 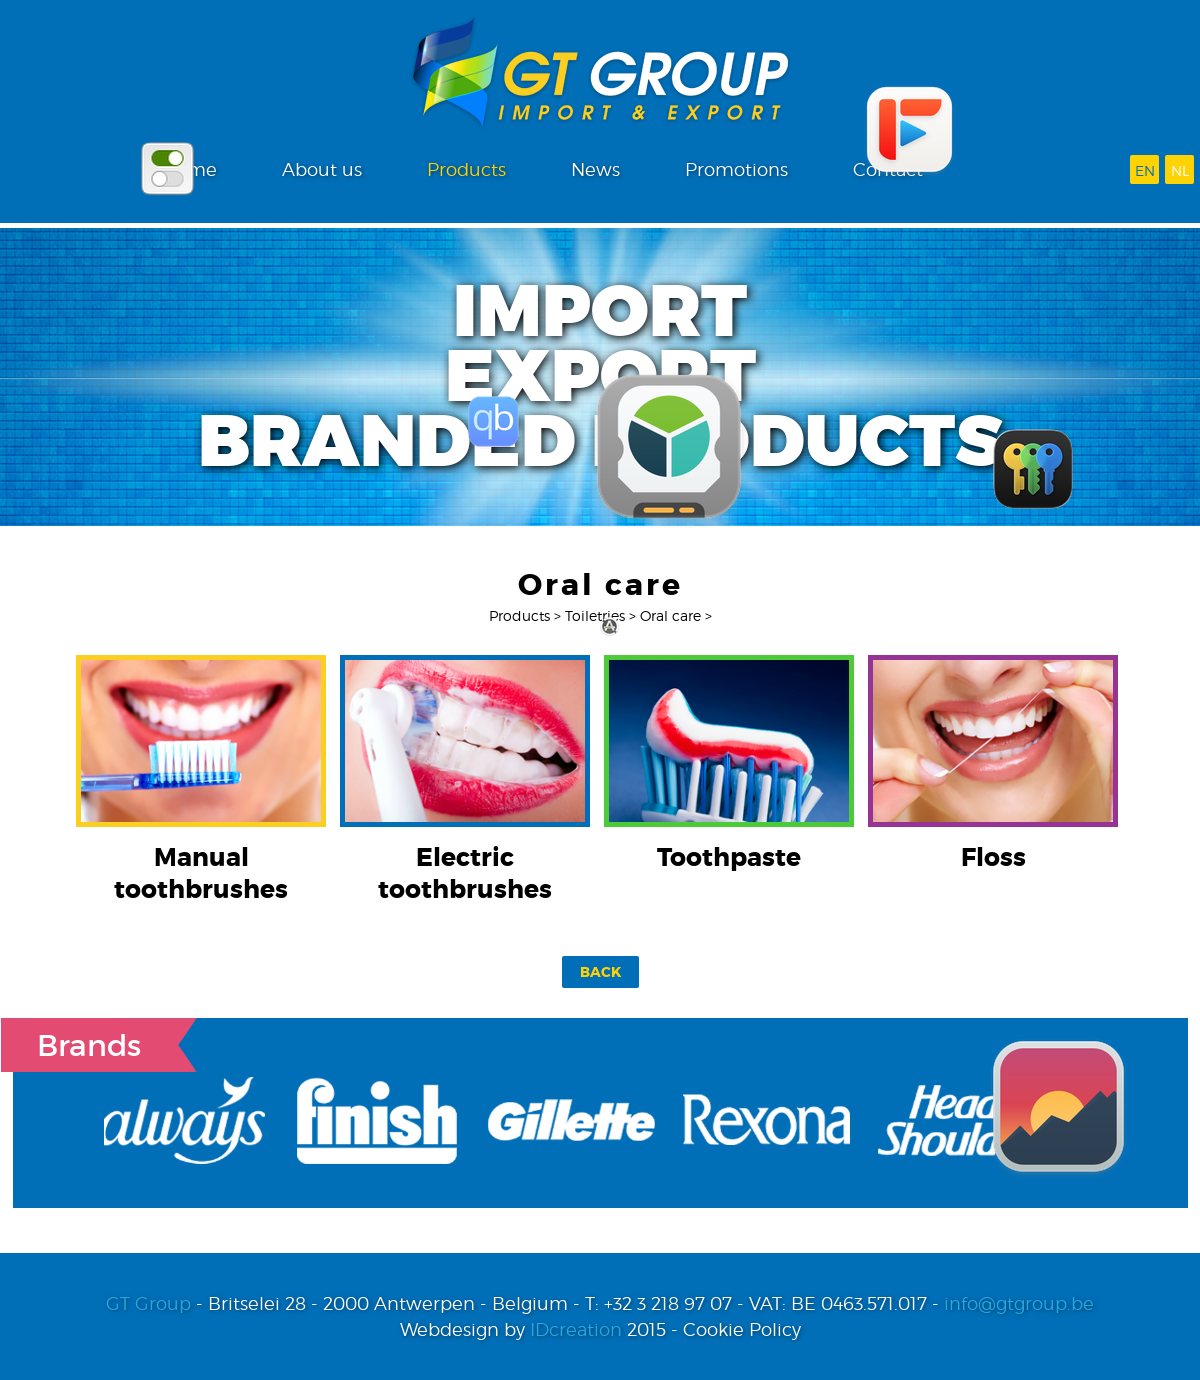 What do you see at coordinates (669, 449) in the screenshot?
I see `open disk partitioning utility` at bounding box center [669, 449].